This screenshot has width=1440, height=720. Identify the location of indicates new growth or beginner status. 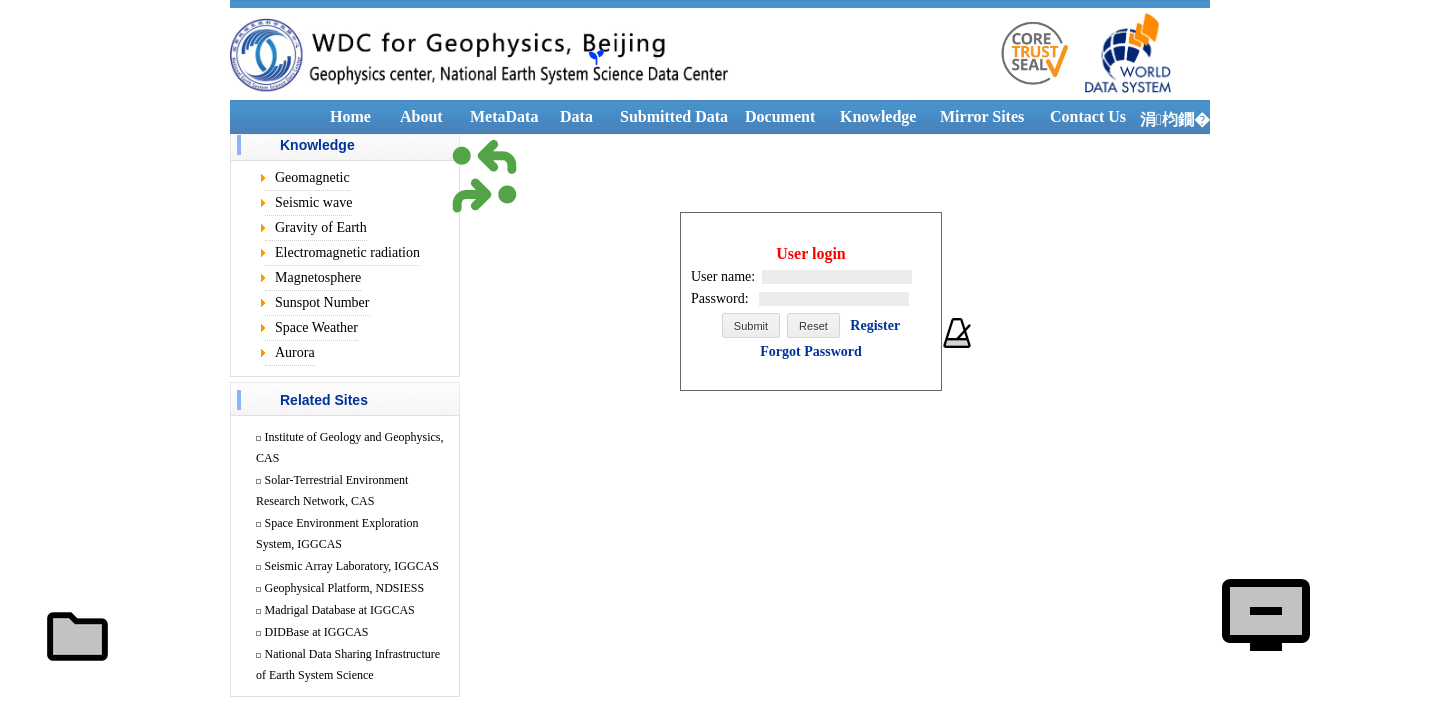
(596, 57).